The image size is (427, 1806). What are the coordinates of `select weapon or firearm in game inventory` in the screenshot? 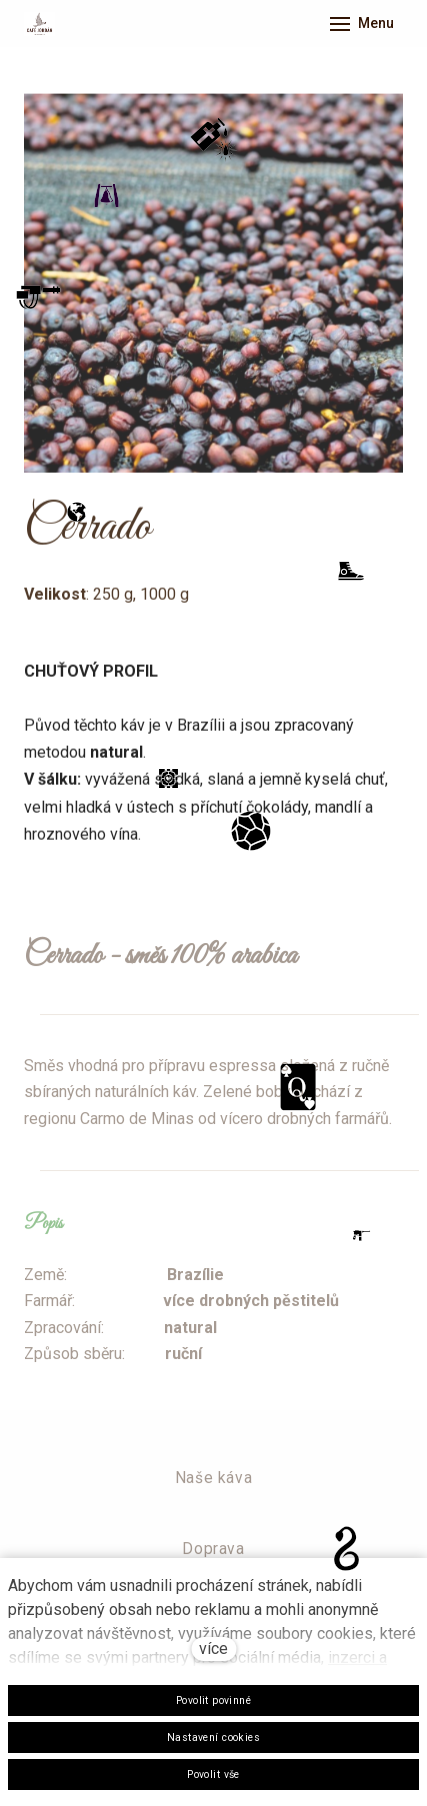 It's located at (361, 1235).